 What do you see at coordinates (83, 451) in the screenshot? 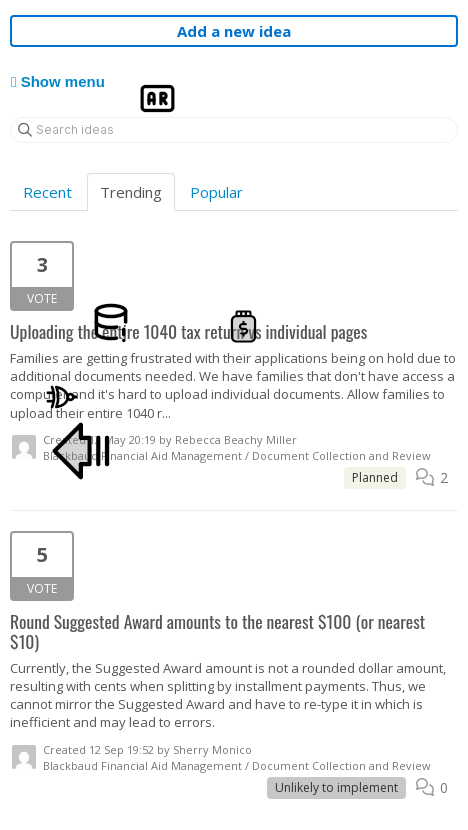
I see `go back or return to previous screen` at bounding box center [83, 451].